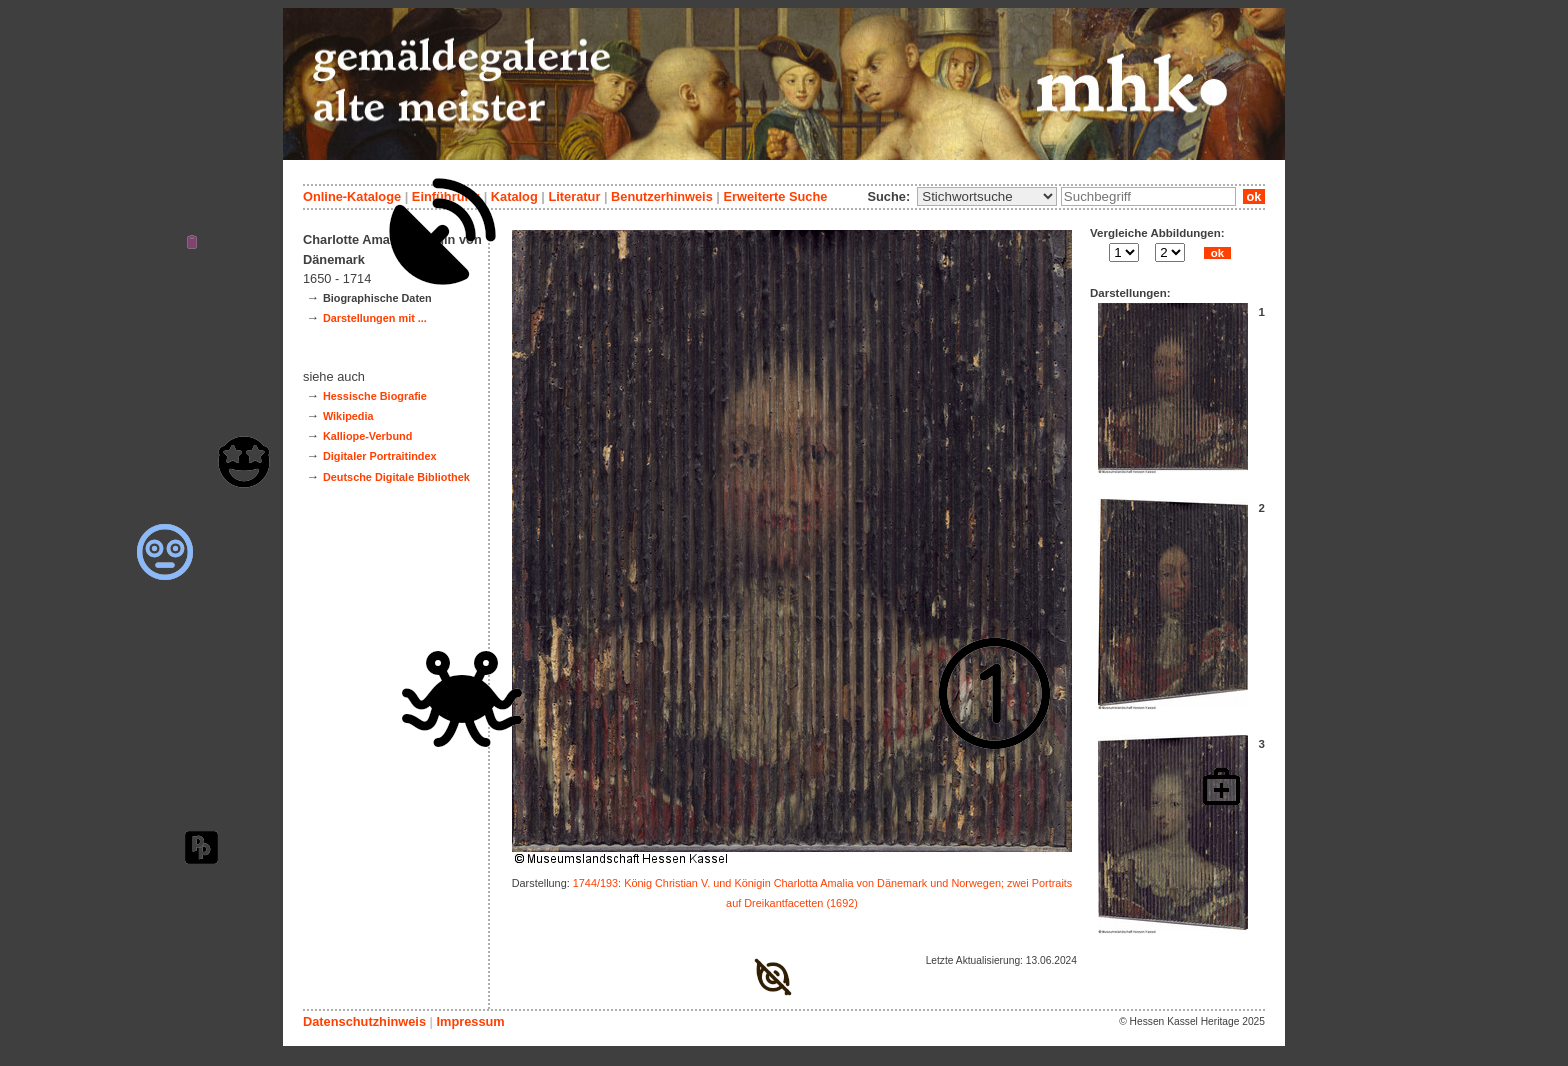 The width and height of the screenshot is (1568, 1066). What do you see at coordinates (442, 231) in the screenshot?
I see `access satellite or broadcast settings` at bounding box center [442, 231].